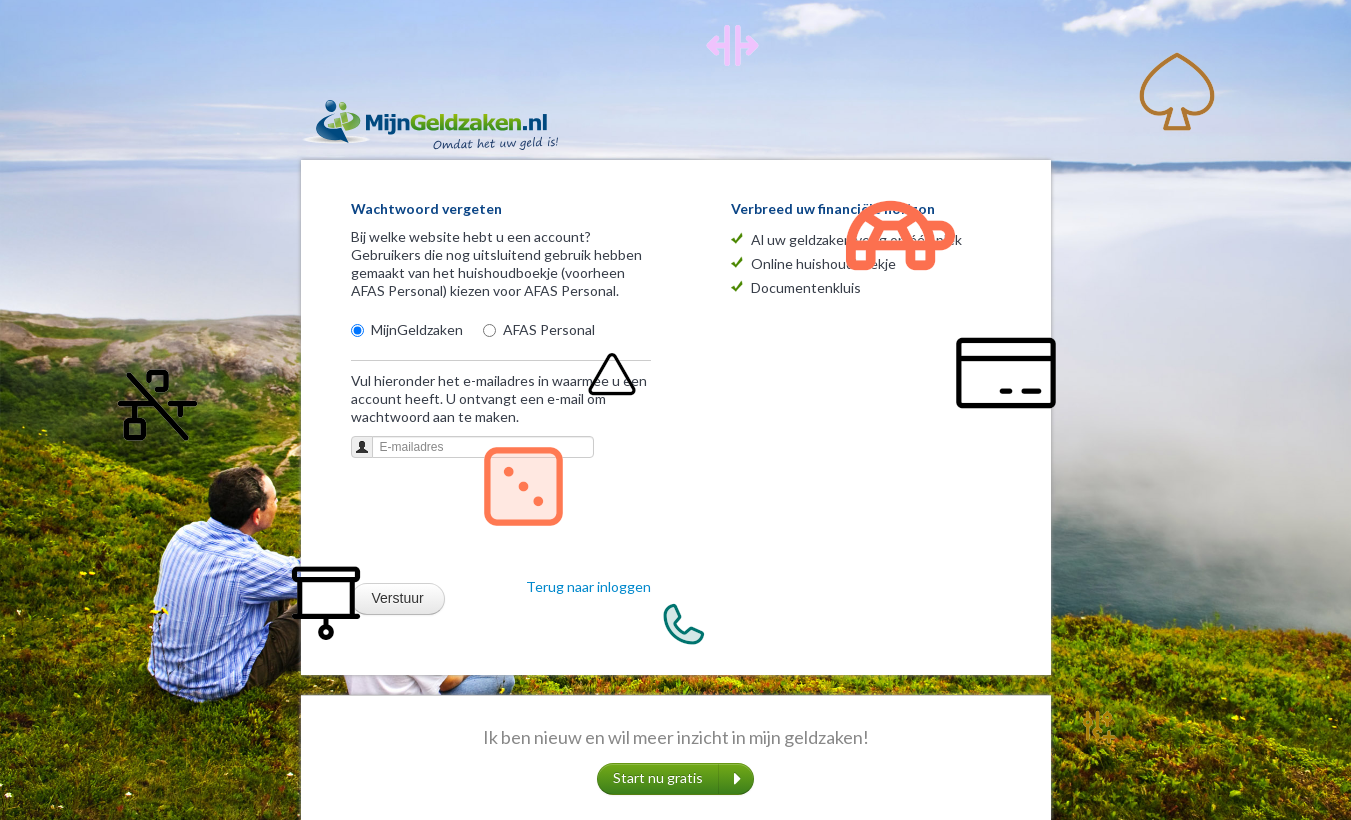 Image resolution: width=1351 pixels, height=820 pixels. I want to click on spade suit symbol for card games, so click(1177, 93).